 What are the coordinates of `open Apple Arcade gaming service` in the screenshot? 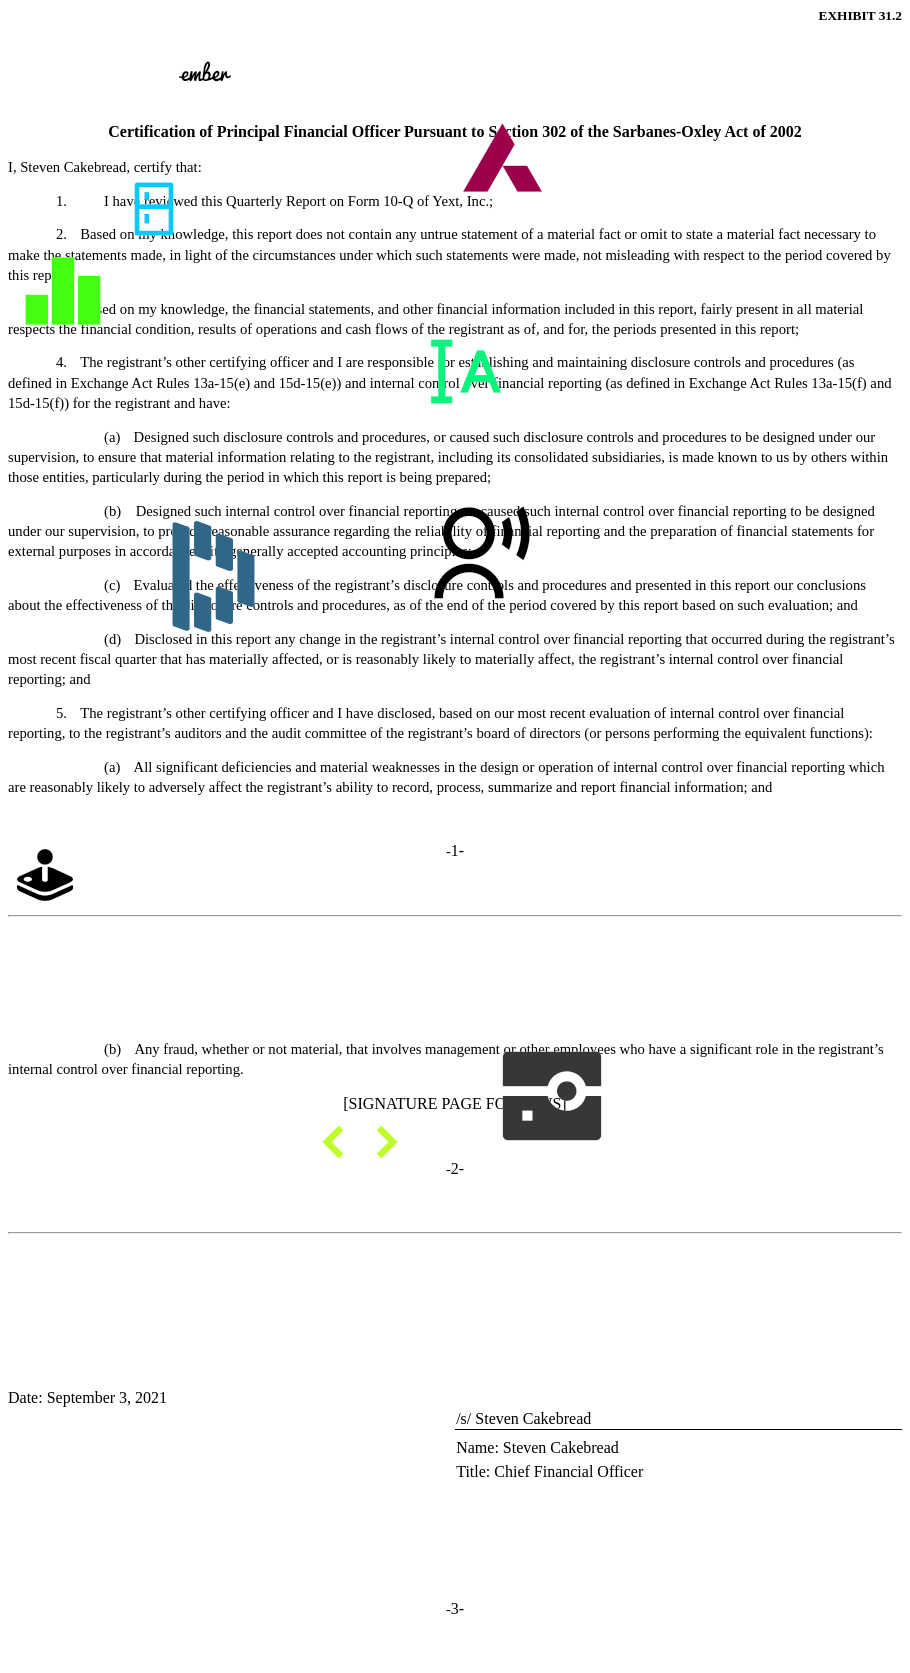 It's located at (45, 875).